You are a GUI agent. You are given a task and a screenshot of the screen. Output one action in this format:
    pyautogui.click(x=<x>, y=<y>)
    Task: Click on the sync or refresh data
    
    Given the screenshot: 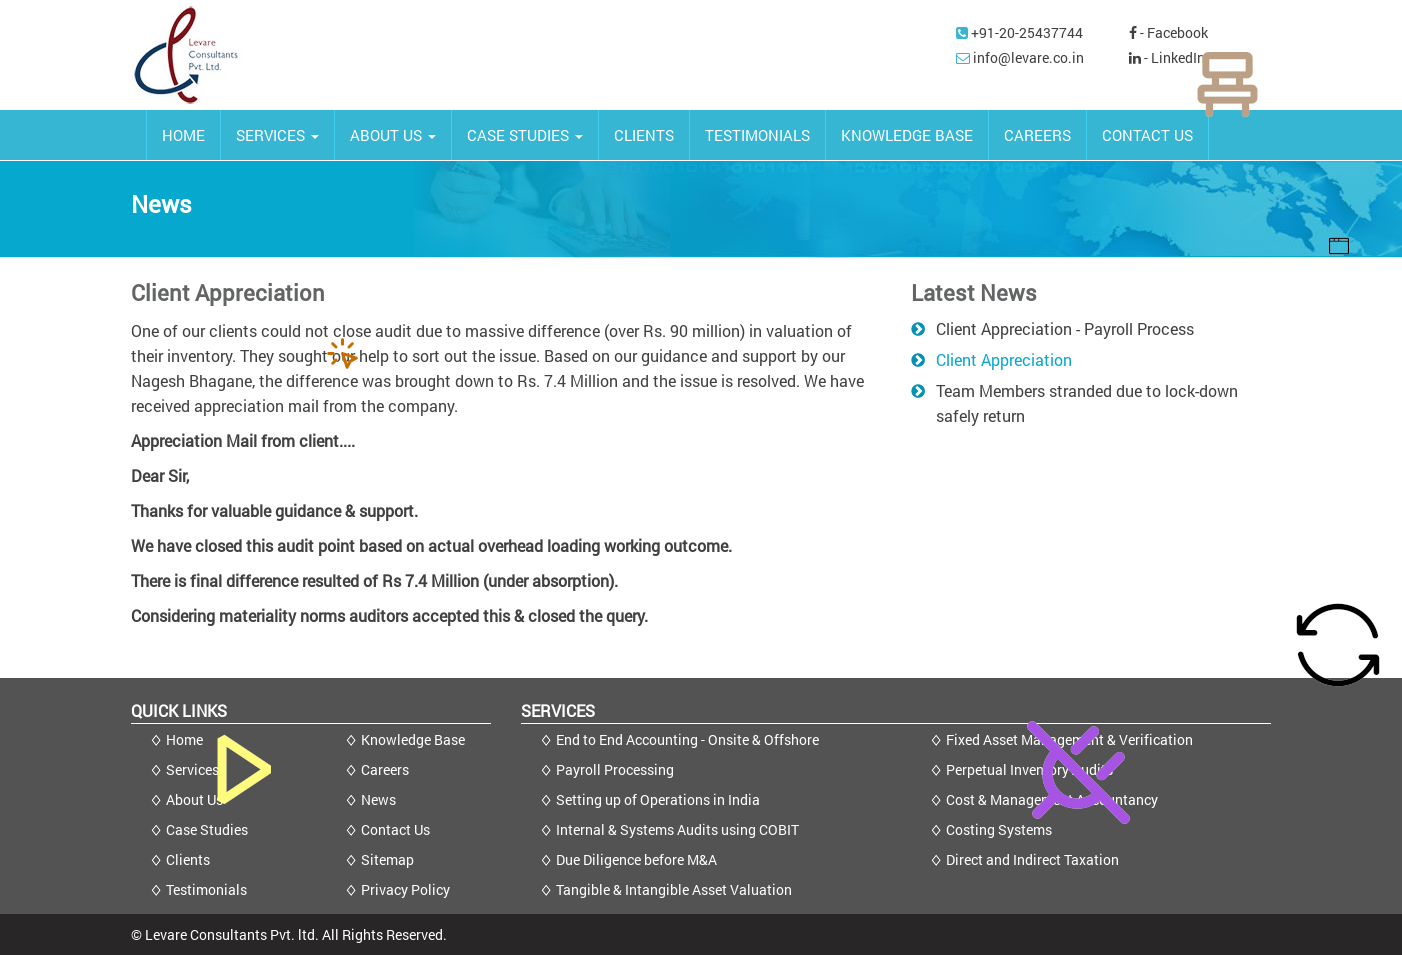 What is the action you would take?
    pyautogui.click(x=1338, y=645)
    